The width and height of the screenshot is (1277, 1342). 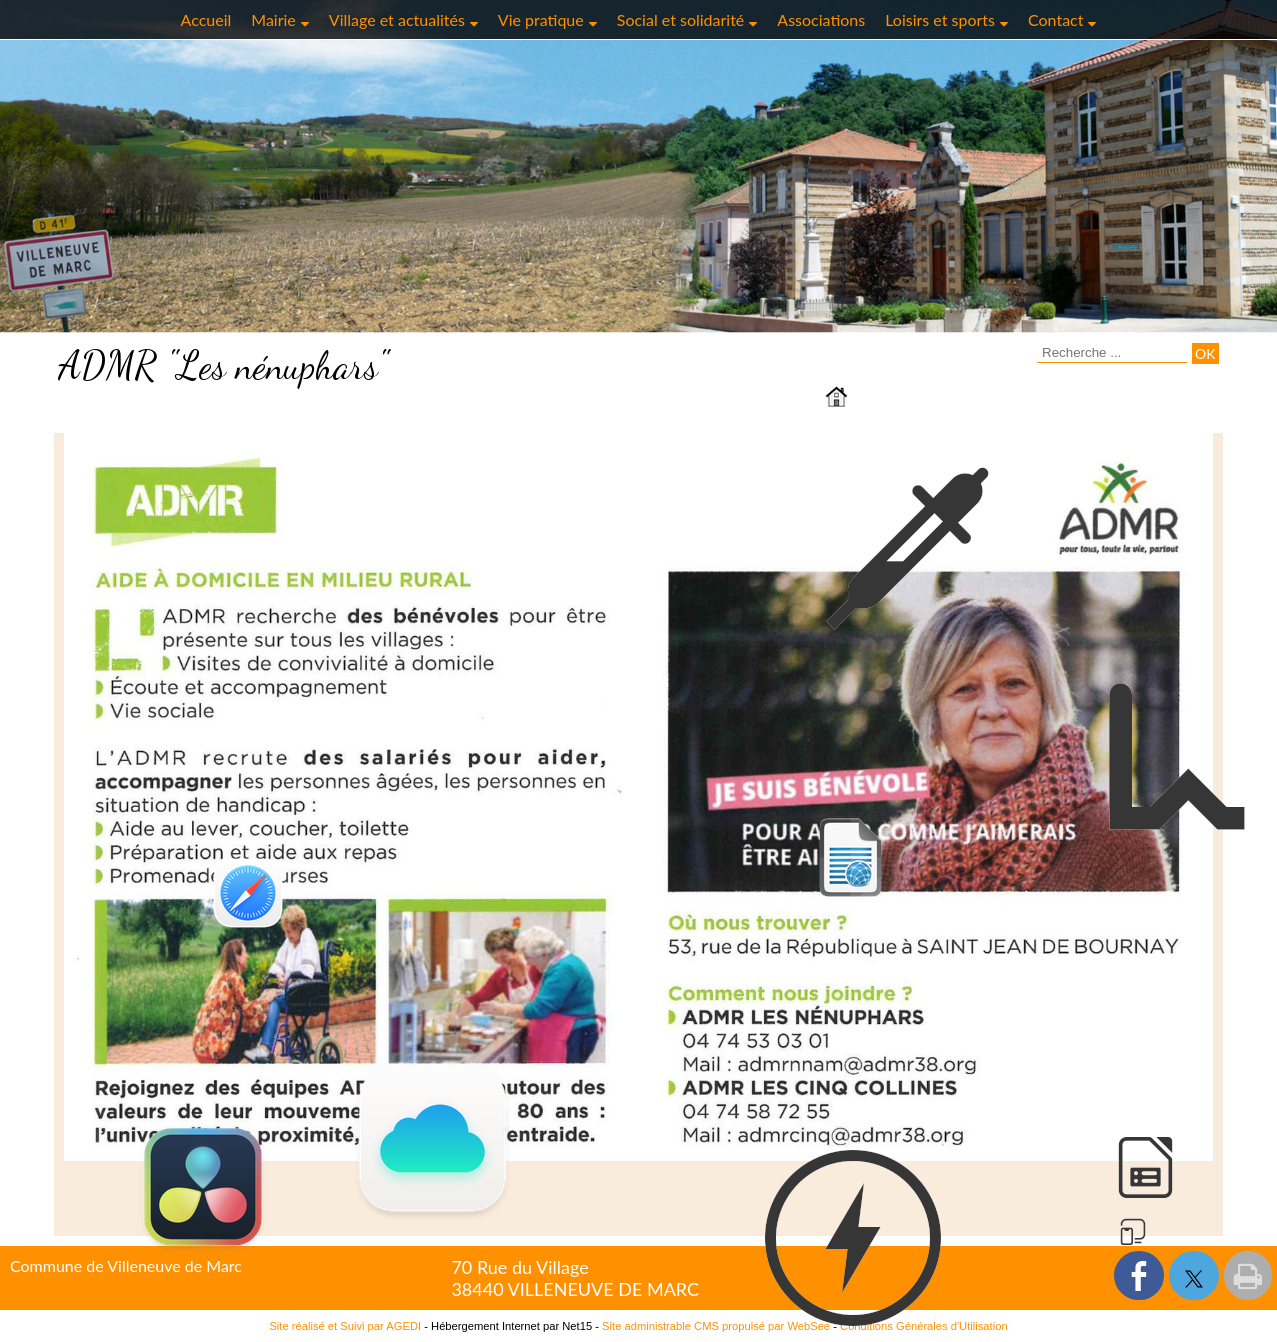 What do you see at coordinates (1133, 1231) in the screenshot?
I see `link or sync devices together` at bounding box center [1133, 1231].